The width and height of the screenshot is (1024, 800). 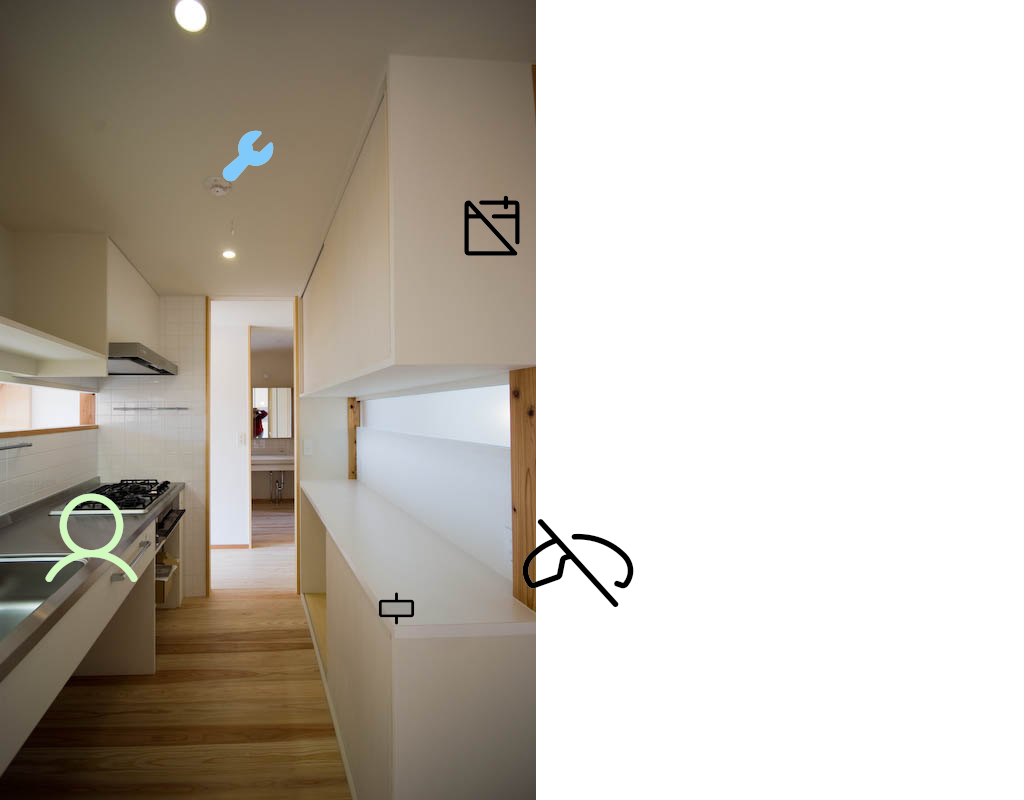 I want to click on access settings or preferences, so click(x=248, y=156).